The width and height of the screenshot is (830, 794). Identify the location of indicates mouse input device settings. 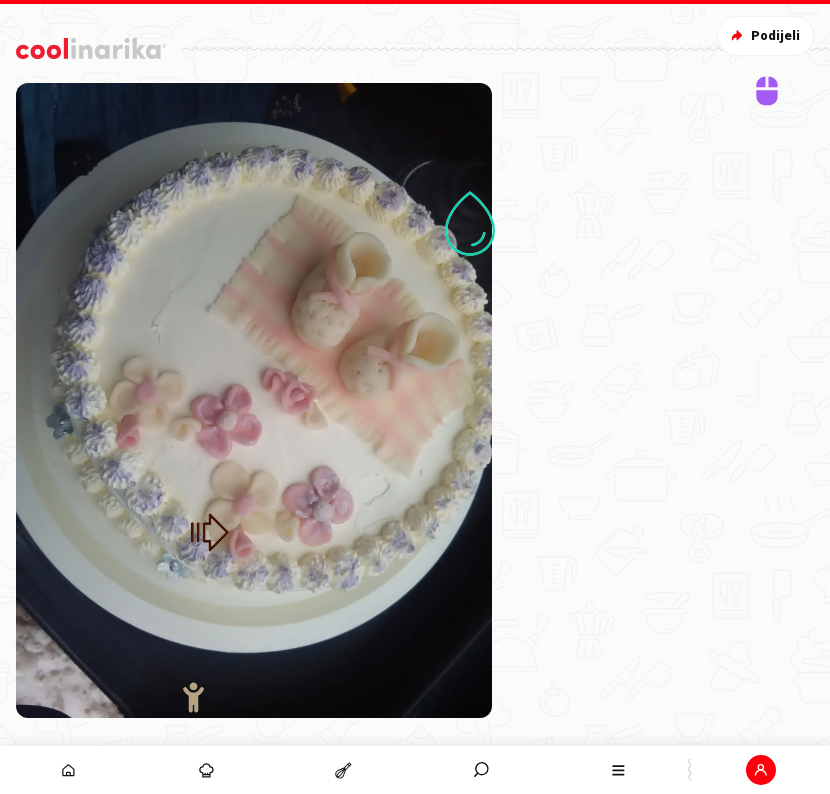
(767, 91).